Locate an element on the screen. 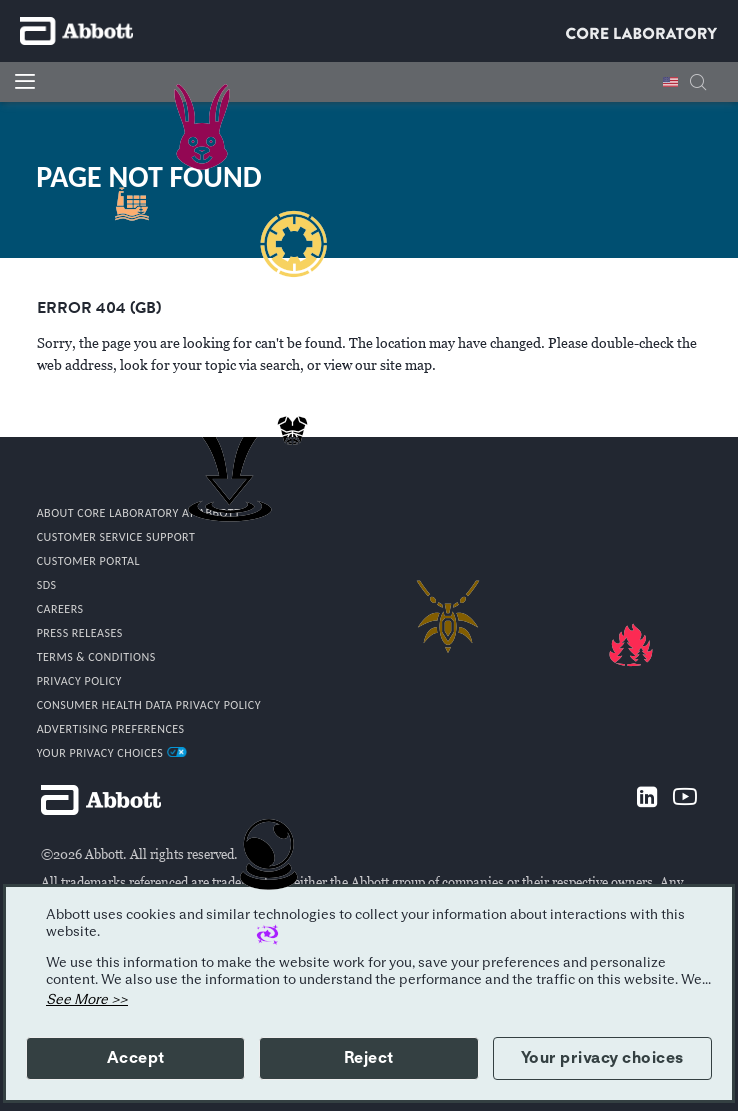  indicates wildfire or forest fire event is located at coordinates (631, 645).